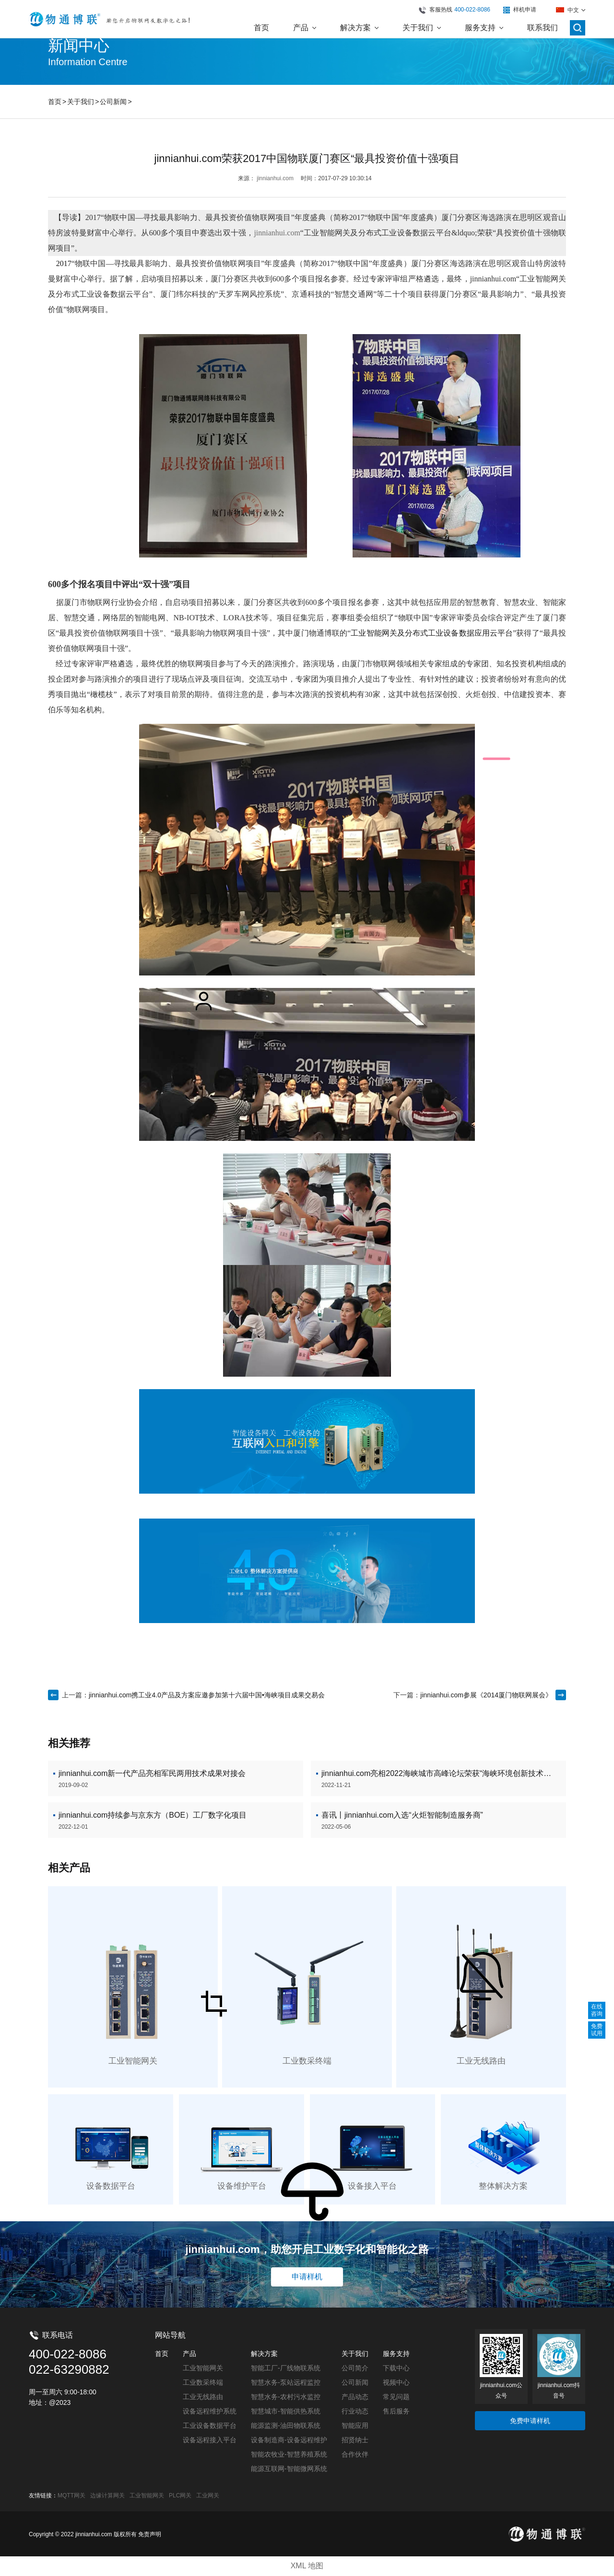  Describe the element at coordinates (214, 2004) in the screenshot. I see `crop an image` at that location.